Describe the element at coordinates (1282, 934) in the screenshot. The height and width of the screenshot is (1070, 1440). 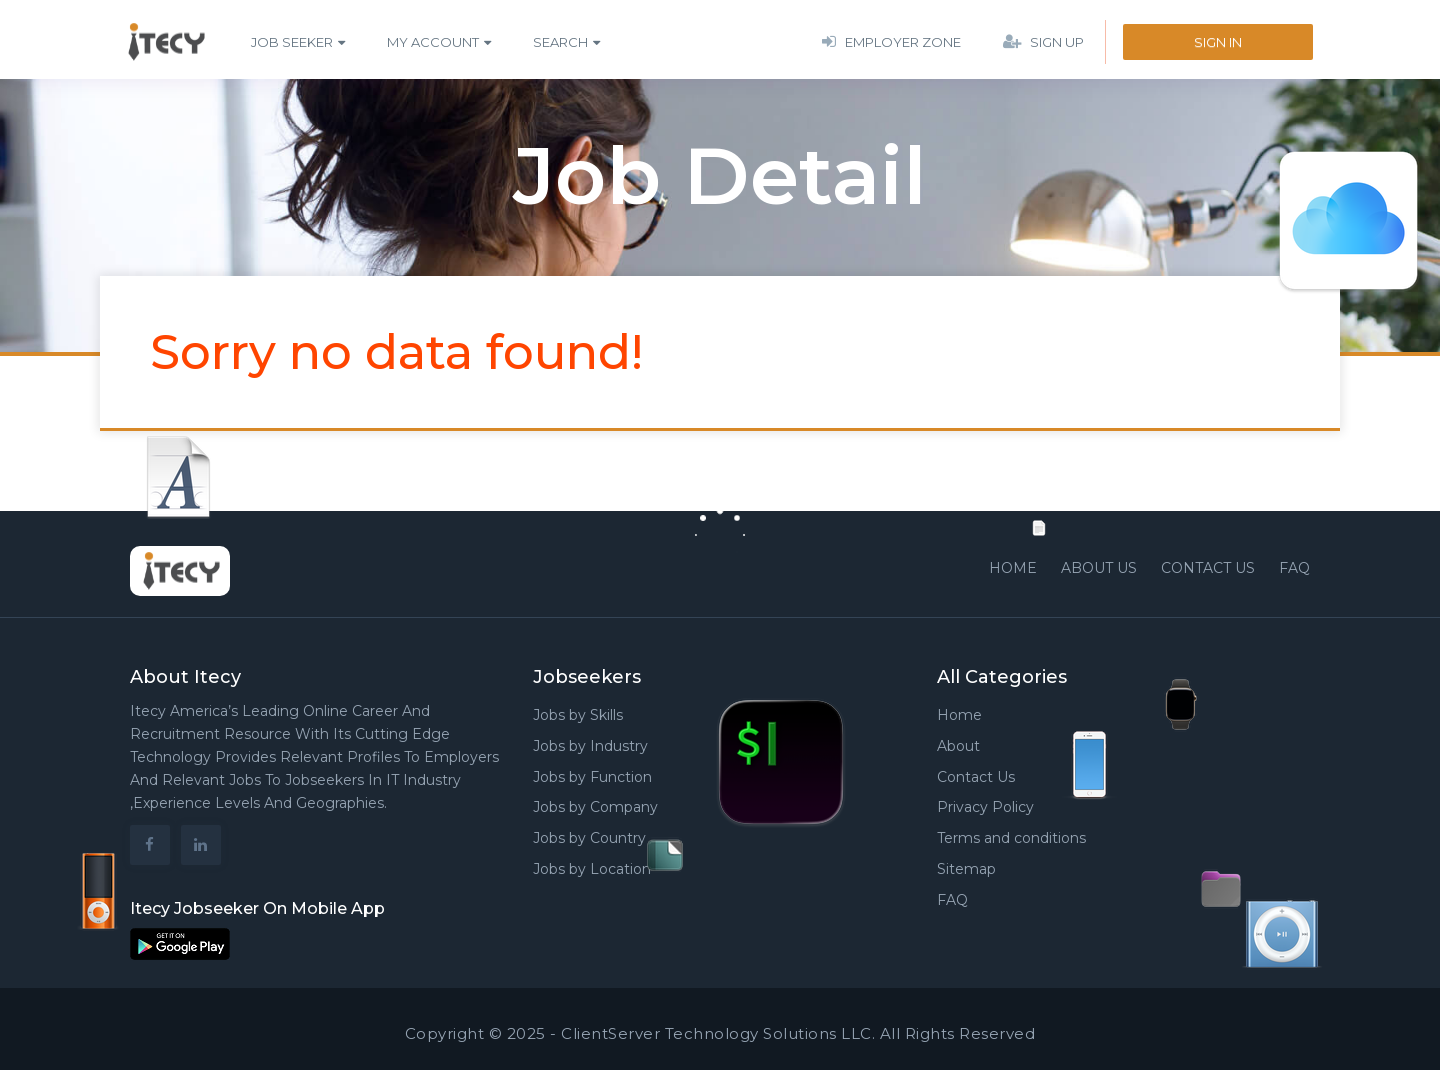
I see `iPod shuffle device connected` at that location.